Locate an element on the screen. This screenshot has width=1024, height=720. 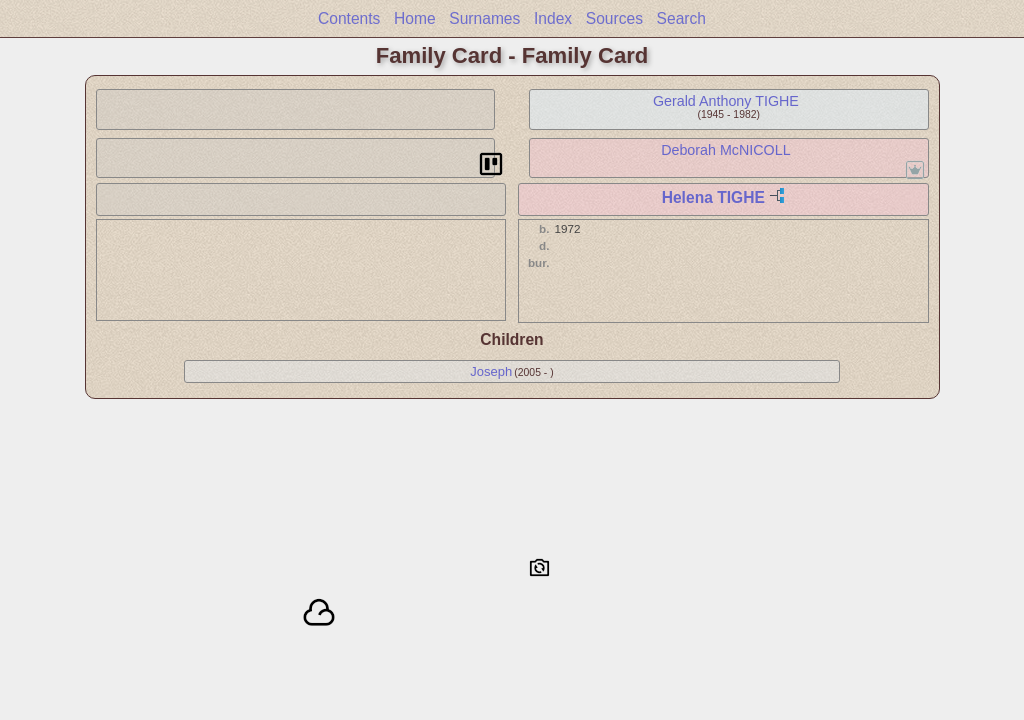
open trello app is located at coordinates (491, 164).